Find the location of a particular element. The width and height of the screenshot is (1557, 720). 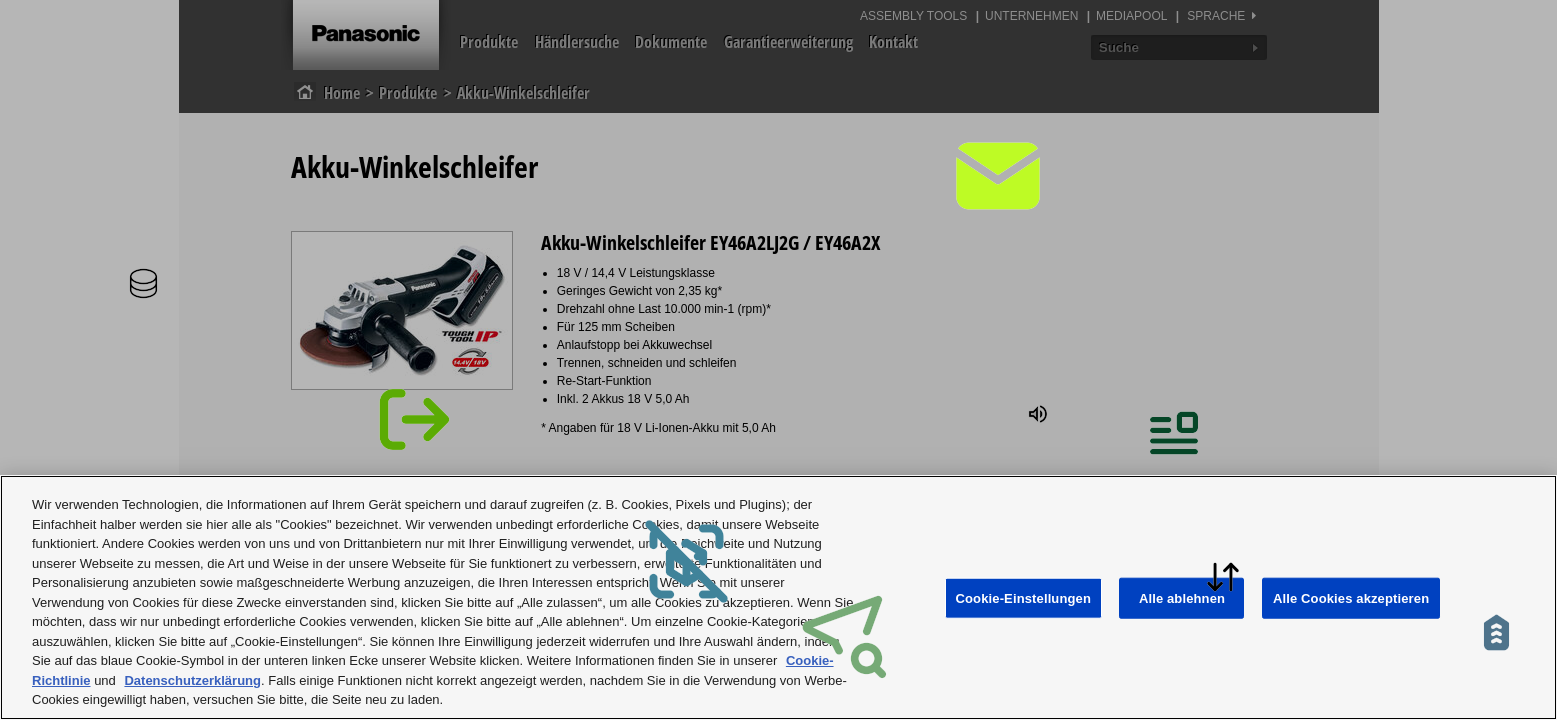

sign out of your account is located at coordinates (414, 419).